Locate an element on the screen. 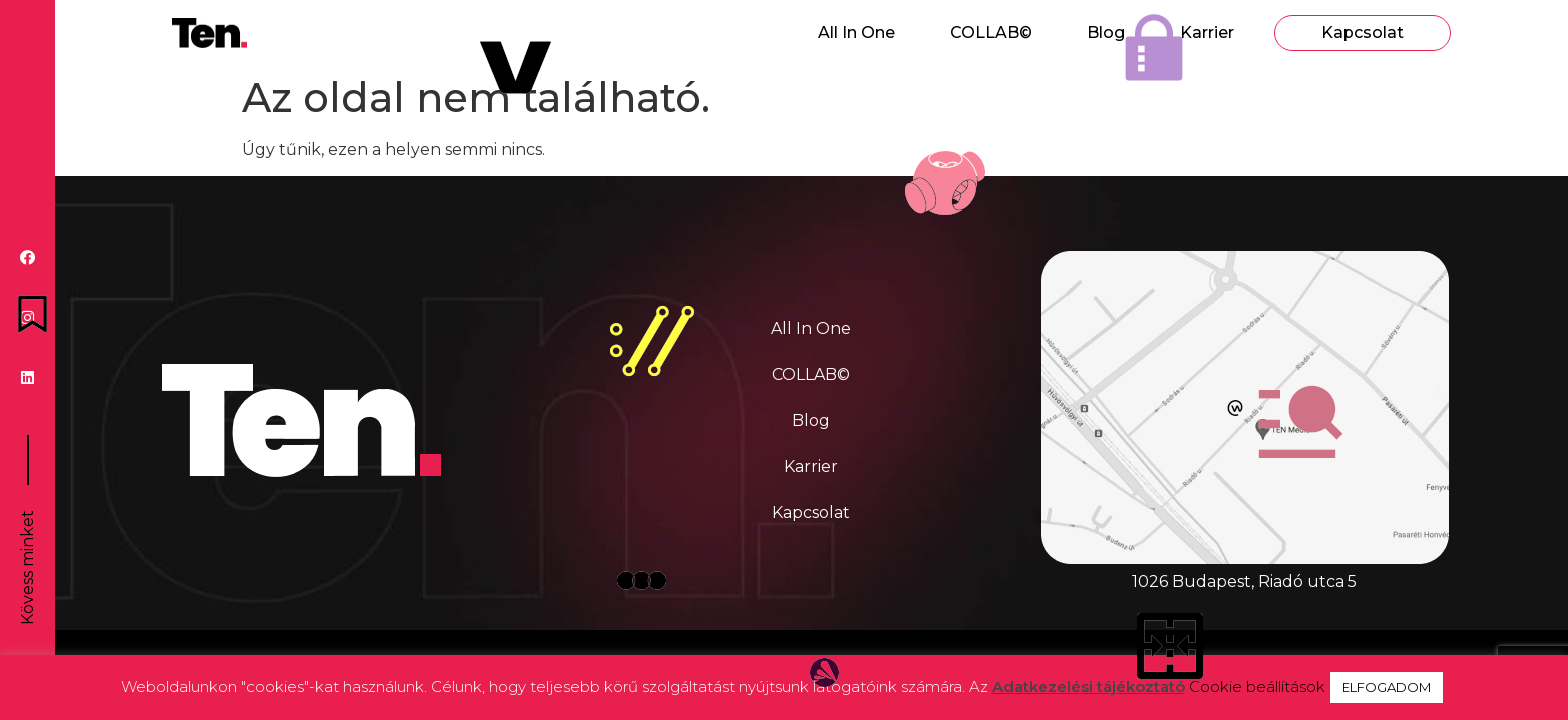 The width and height of the screenshot is (1568, 720). open avast antivirus application is located at coordinates (824, 672).